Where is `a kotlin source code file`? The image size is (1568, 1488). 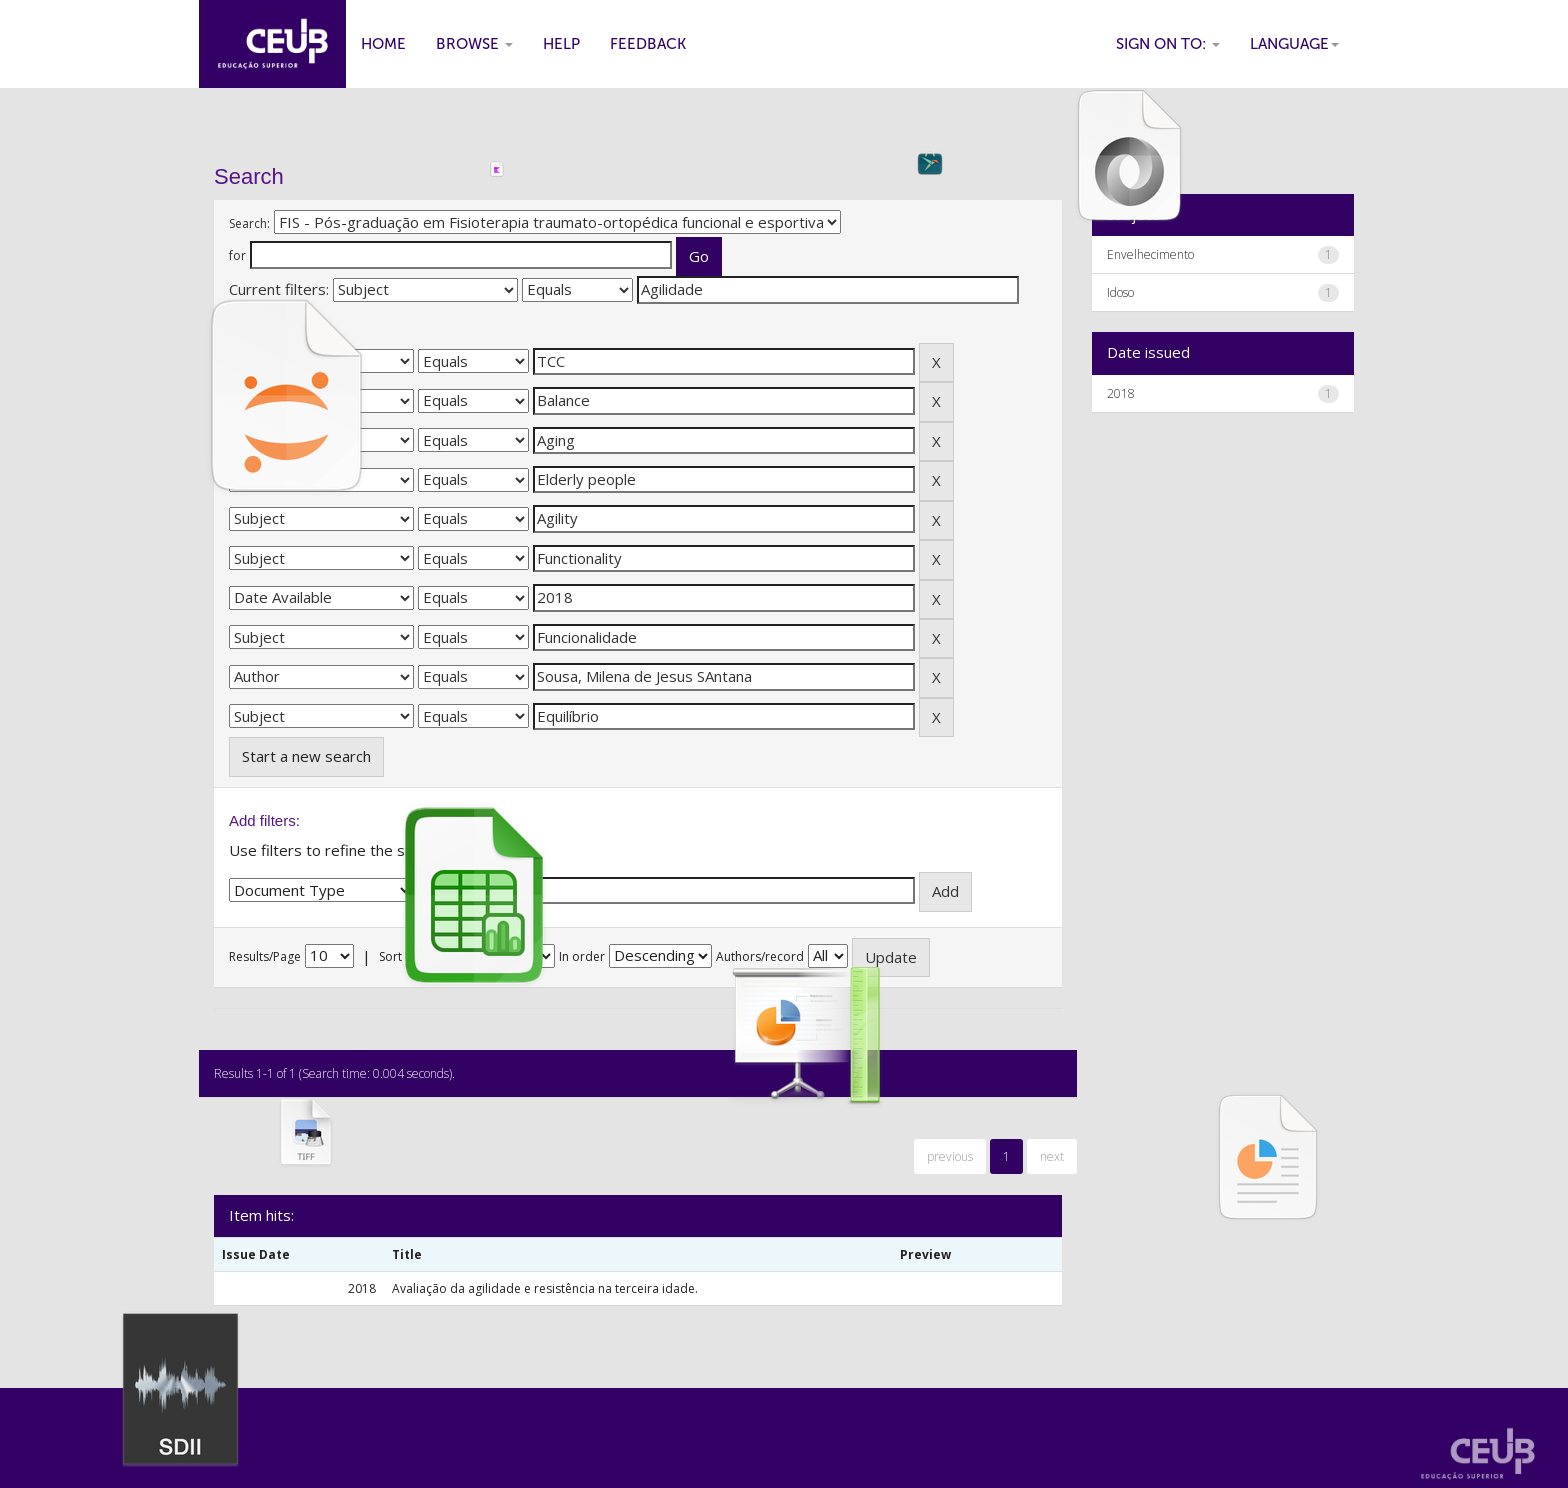 a kotlin source code file is located at coordinates (497, 169).